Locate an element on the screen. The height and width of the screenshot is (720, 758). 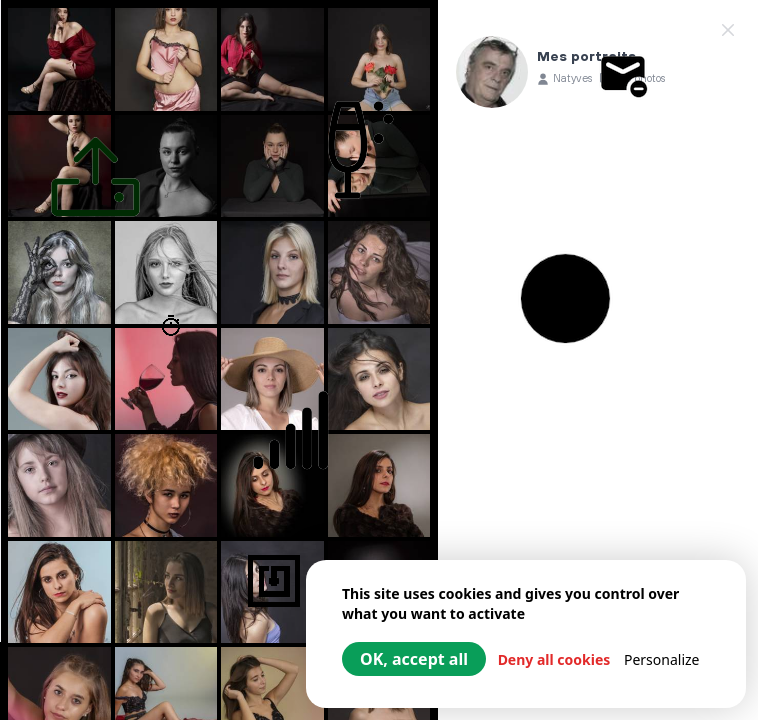
indicates a filled or selected state is located at coordinates (565, 298).